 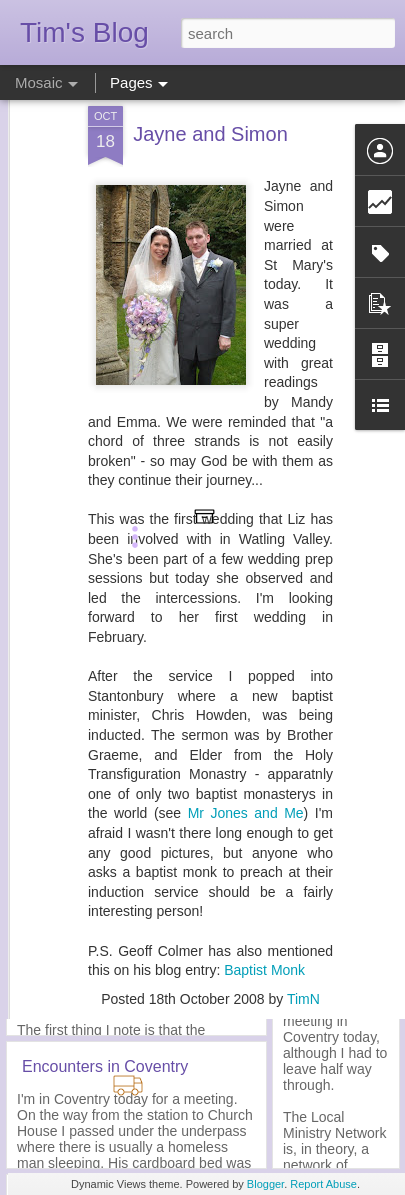 What do you see at coordinates (127, 1084) in the screenshot?
I see `track your delivery or shipment` at bounding box center [127, 1084].